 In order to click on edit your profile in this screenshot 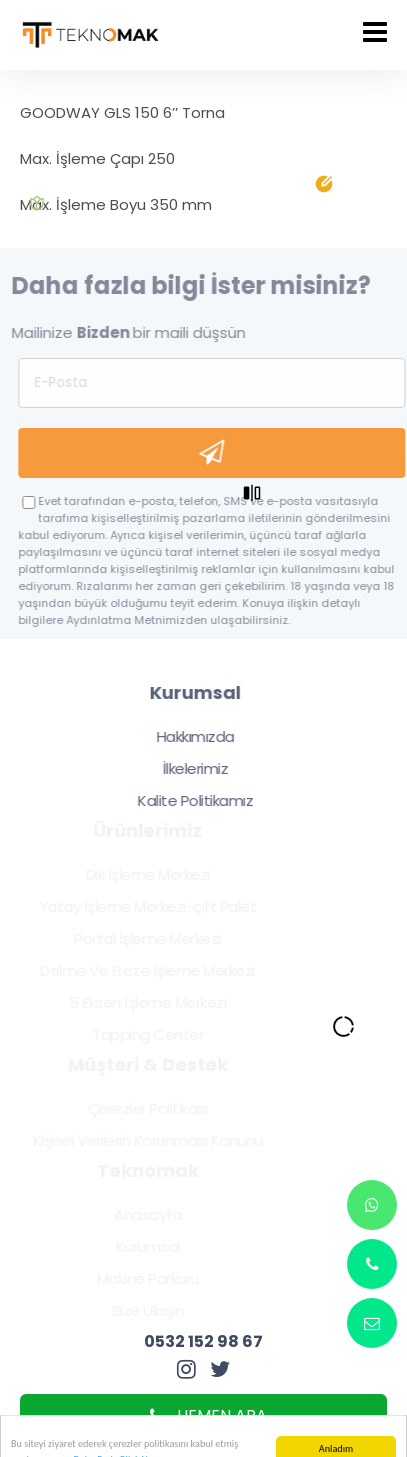, I will do `click(324, 184)`.